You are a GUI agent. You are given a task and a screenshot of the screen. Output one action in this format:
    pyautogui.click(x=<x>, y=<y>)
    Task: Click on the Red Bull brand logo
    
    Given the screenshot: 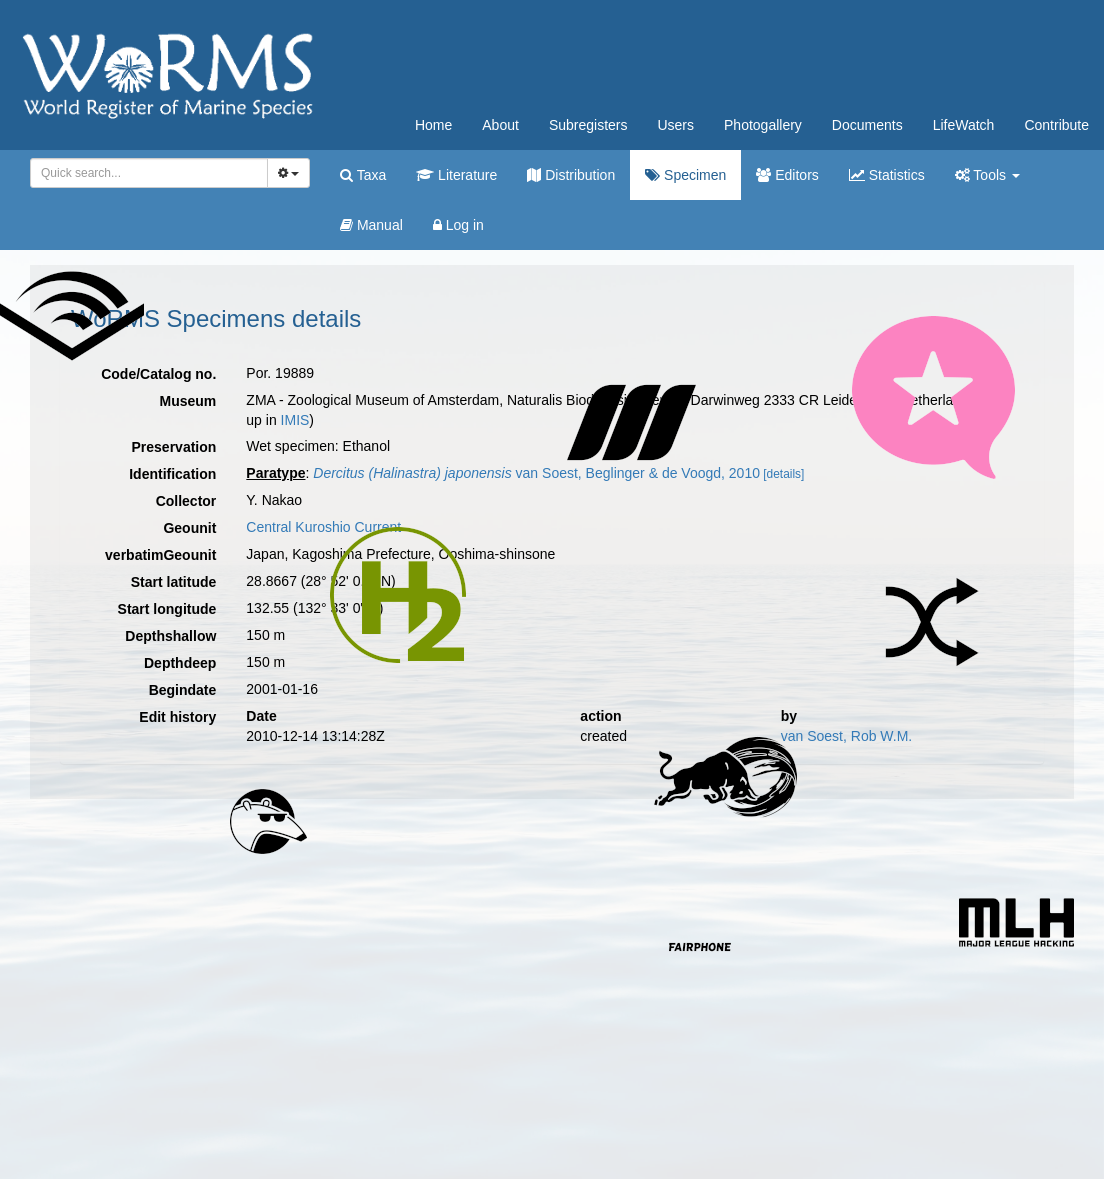 What is the action you would take?
    pyautogui.click(x=725, y=777)
    